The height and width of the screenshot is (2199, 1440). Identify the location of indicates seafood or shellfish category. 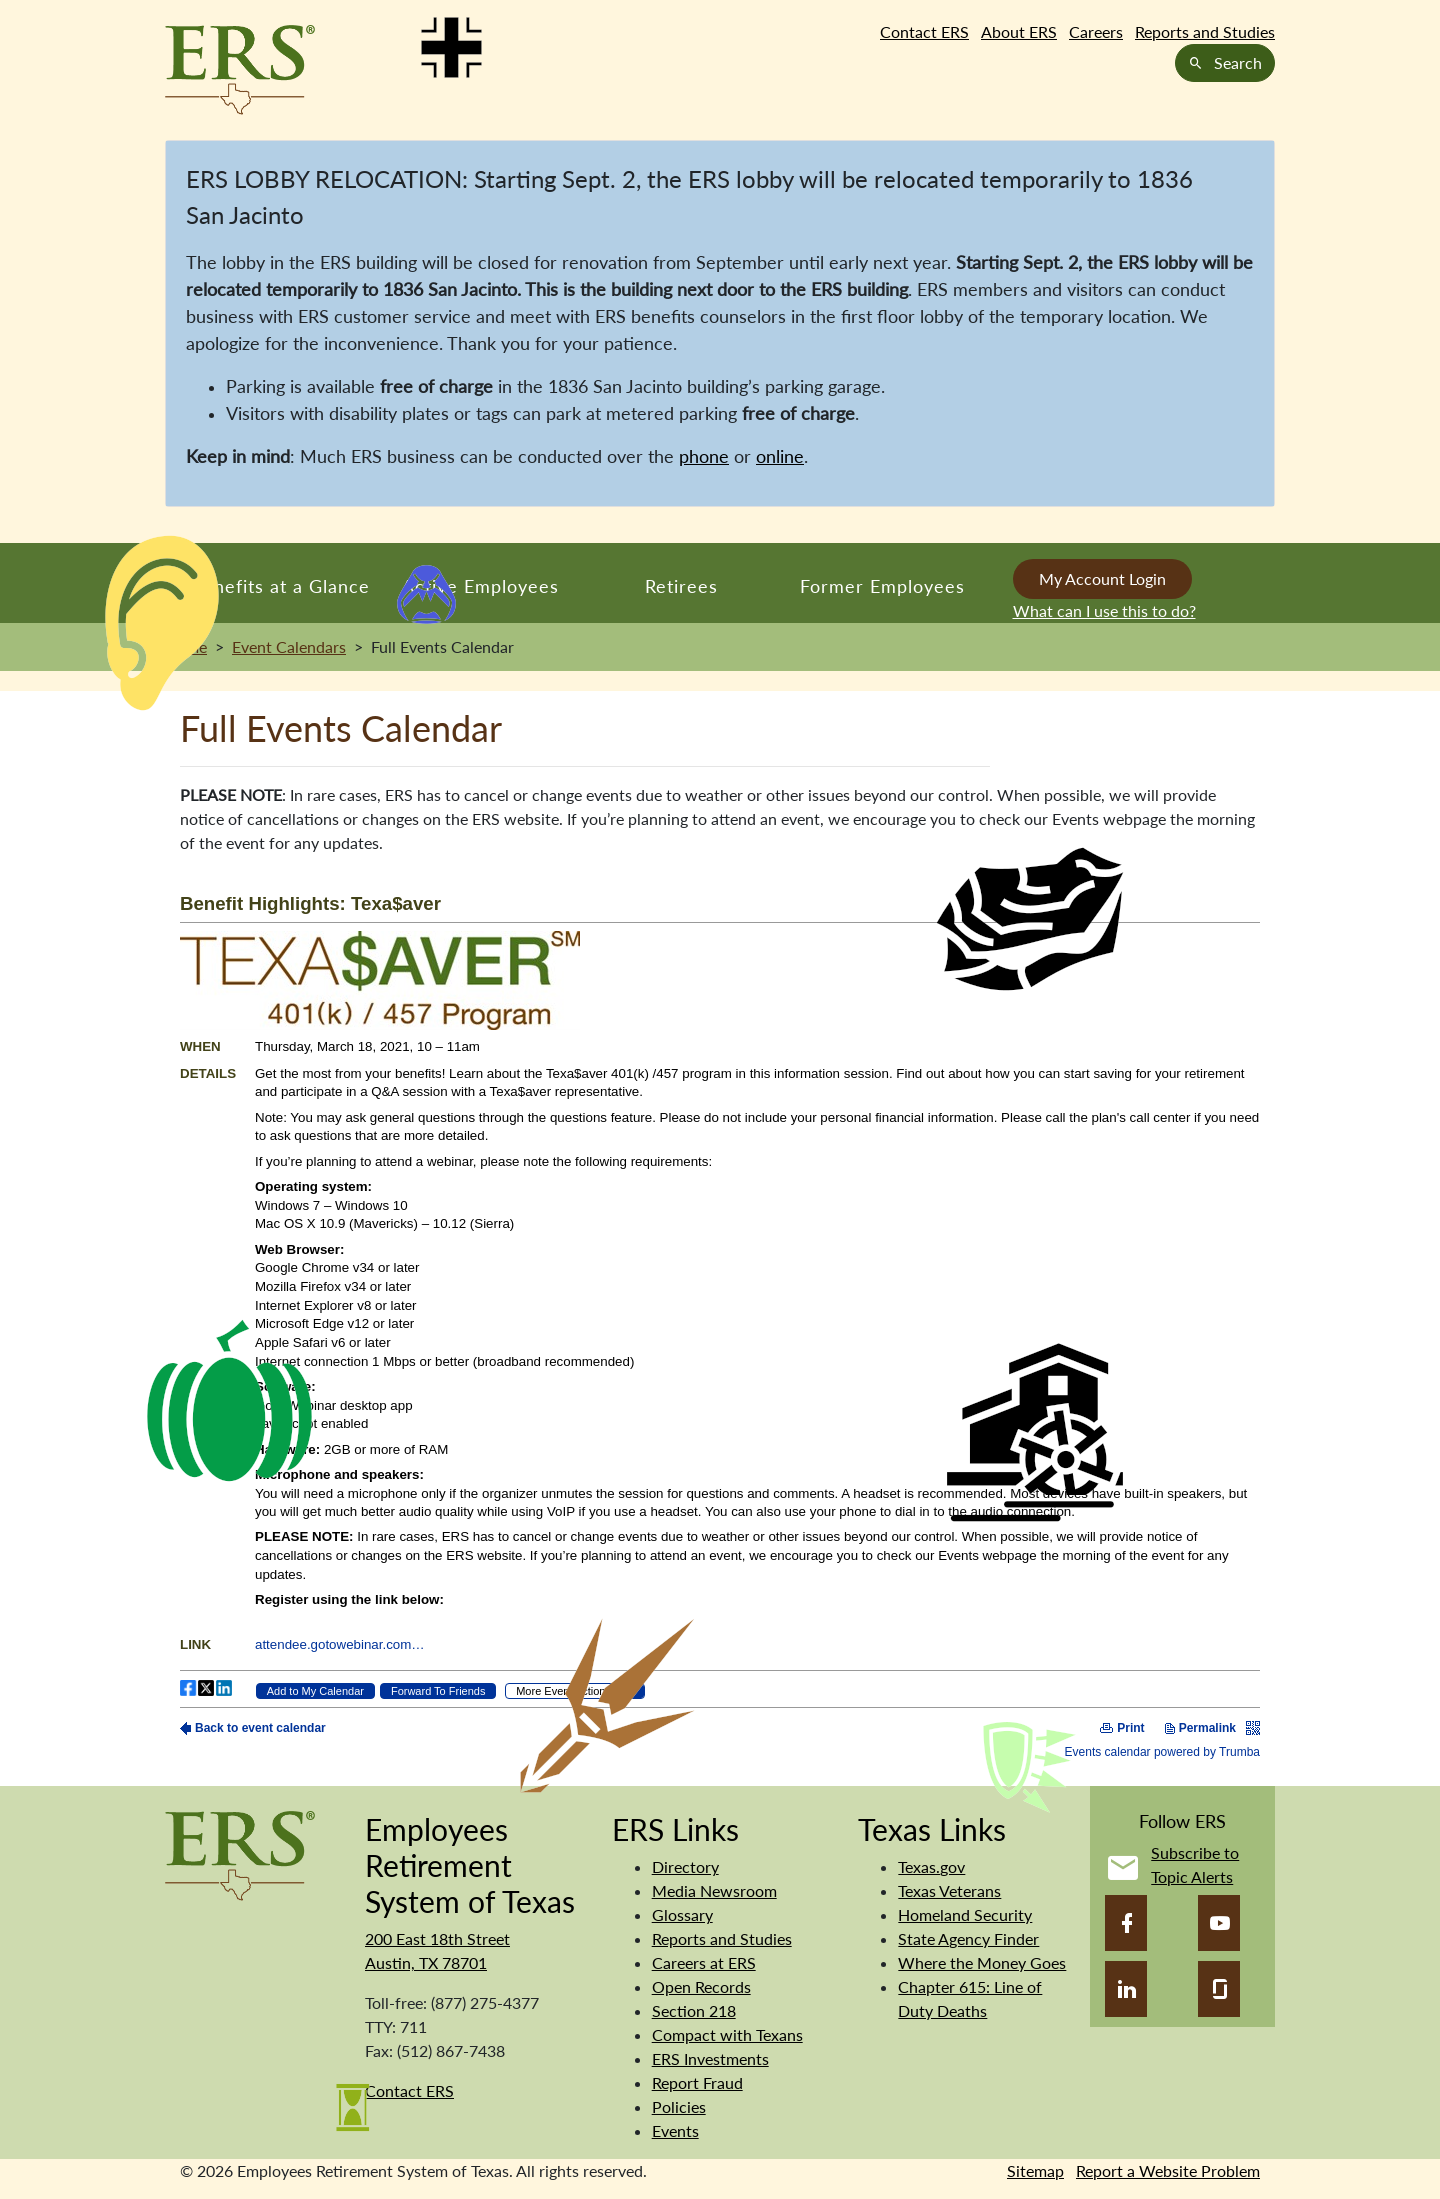
(1030, 919).